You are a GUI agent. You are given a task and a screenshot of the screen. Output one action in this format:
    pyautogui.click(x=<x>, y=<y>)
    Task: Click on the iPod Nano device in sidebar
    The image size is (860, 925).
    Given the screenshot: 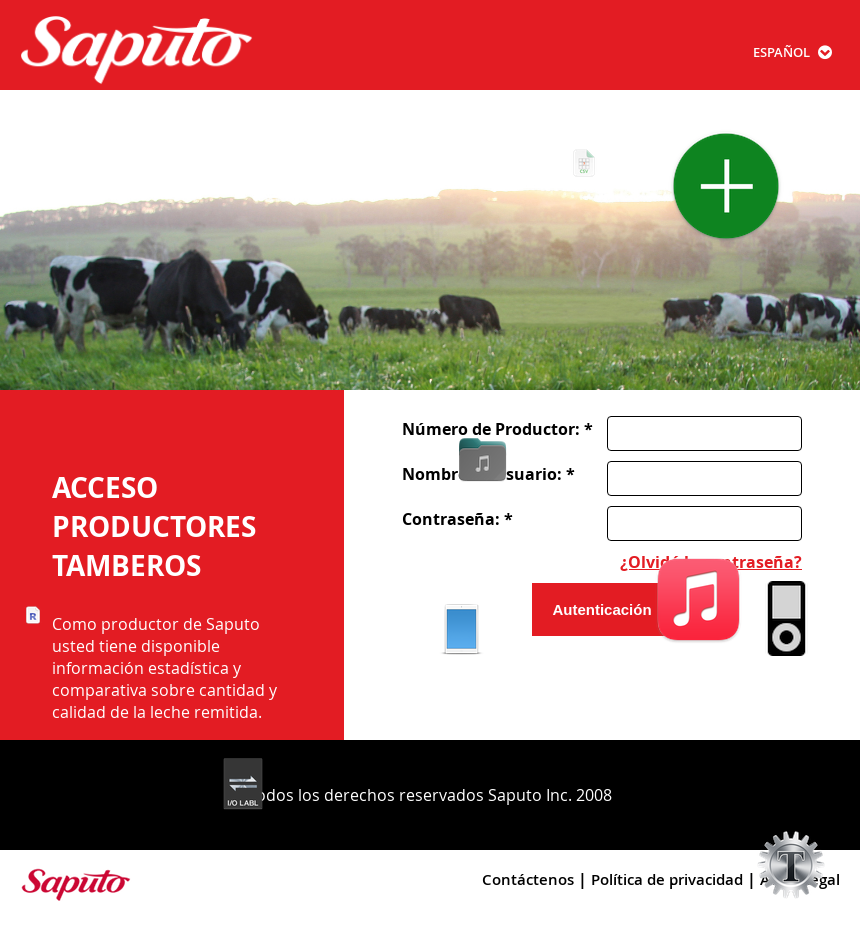 What is the action you would take?
    pyautogui.click(x=786, y=618)
    